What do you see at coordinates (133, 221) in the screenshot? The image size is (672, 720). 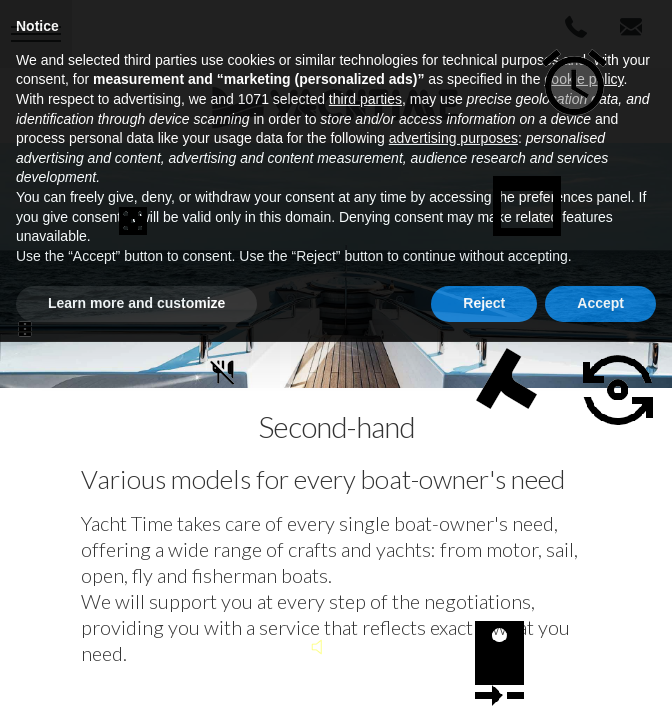 I see `access casino or gambling games` at bounding box center [133, 221].